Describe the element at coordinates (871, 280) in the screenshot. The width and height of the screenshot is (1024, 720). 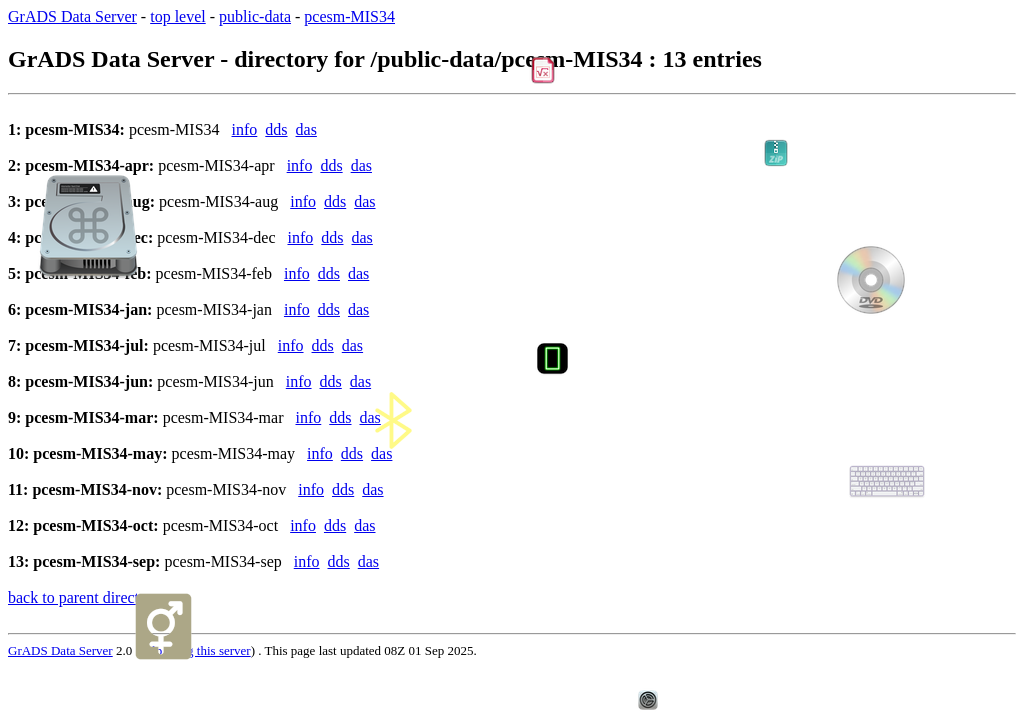
I see `indicates a DVD disc or optical media` at that location.